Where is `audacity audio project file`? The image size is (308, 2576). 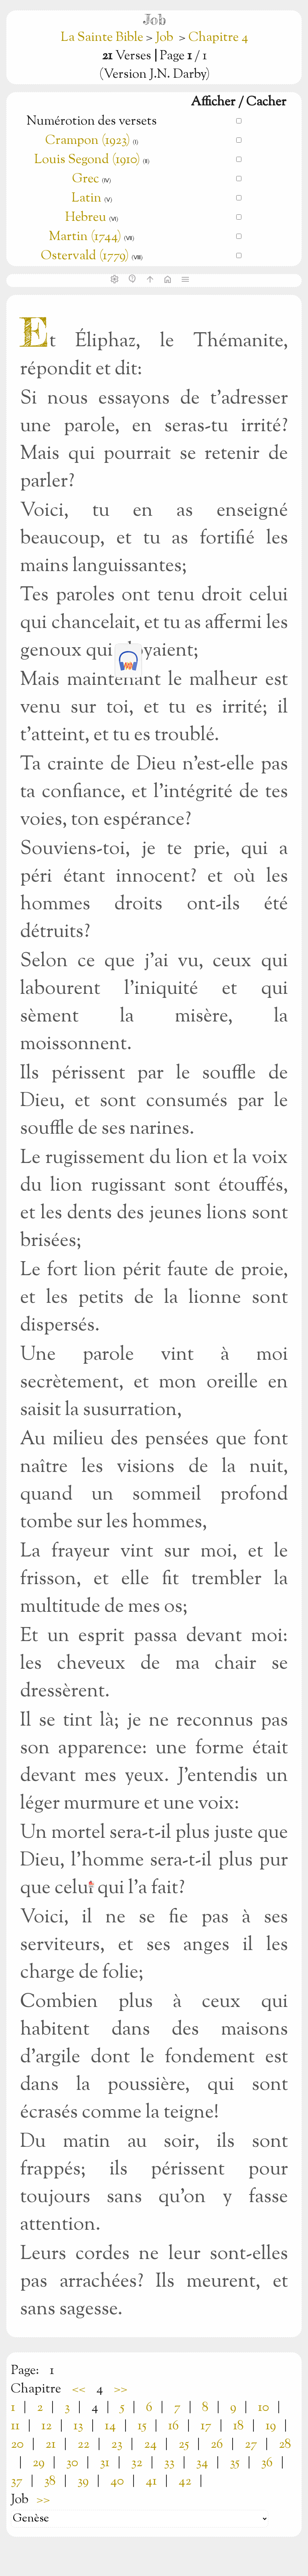 audacity audio project file is located at coordinates (128, 661).